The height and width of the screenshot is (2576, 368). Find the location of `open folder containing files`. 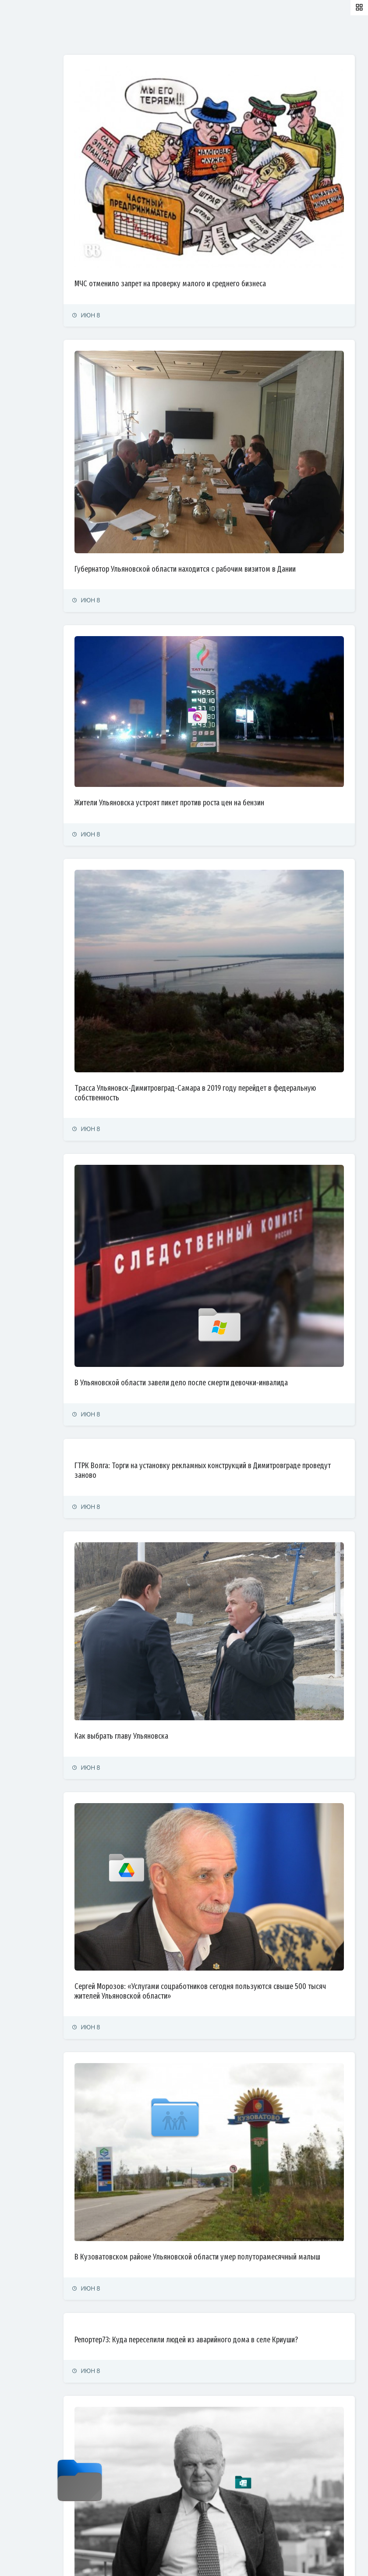

open folder containing files is located at coordinates (80, 2480).